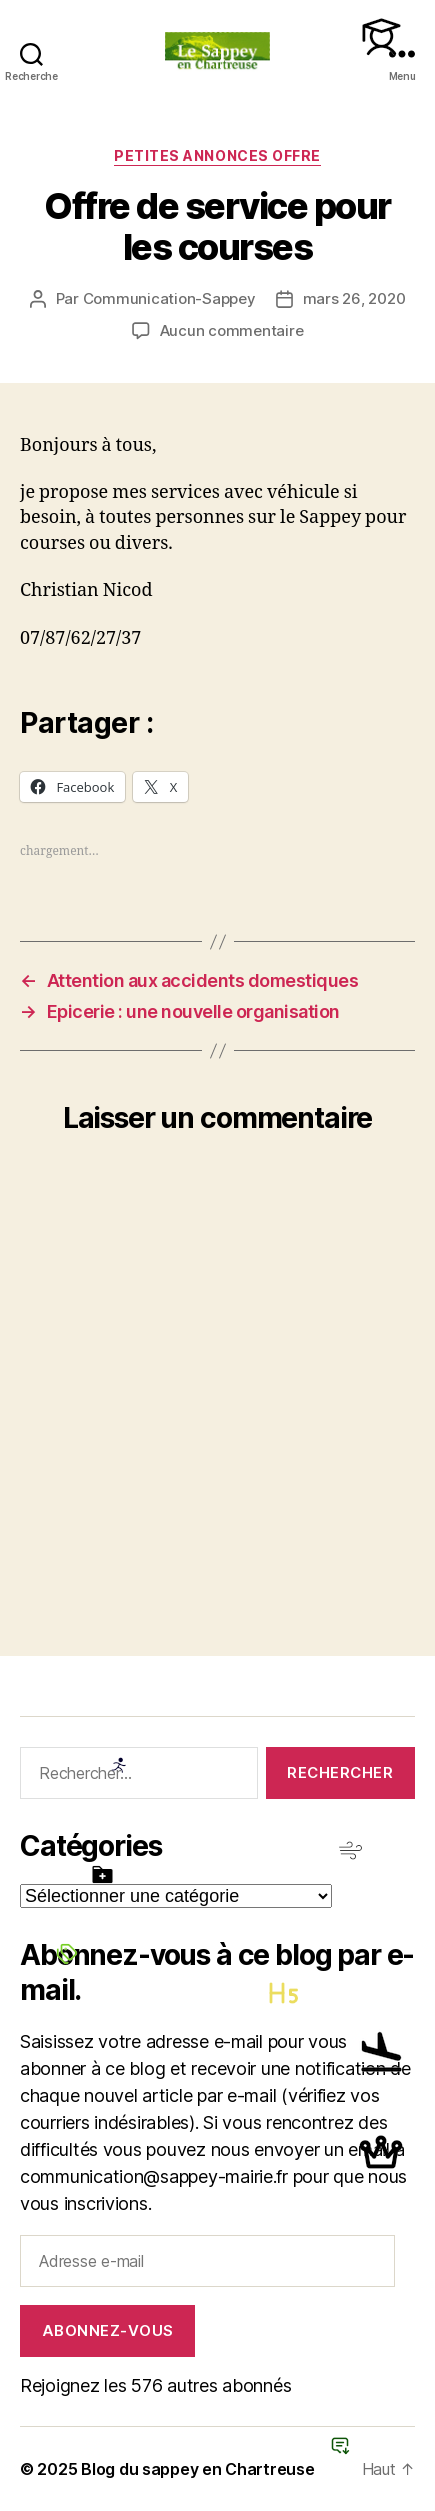 This screenshot has height=2511, width=435. I want to click on indicates arriving flight status, so click(381, 2052).